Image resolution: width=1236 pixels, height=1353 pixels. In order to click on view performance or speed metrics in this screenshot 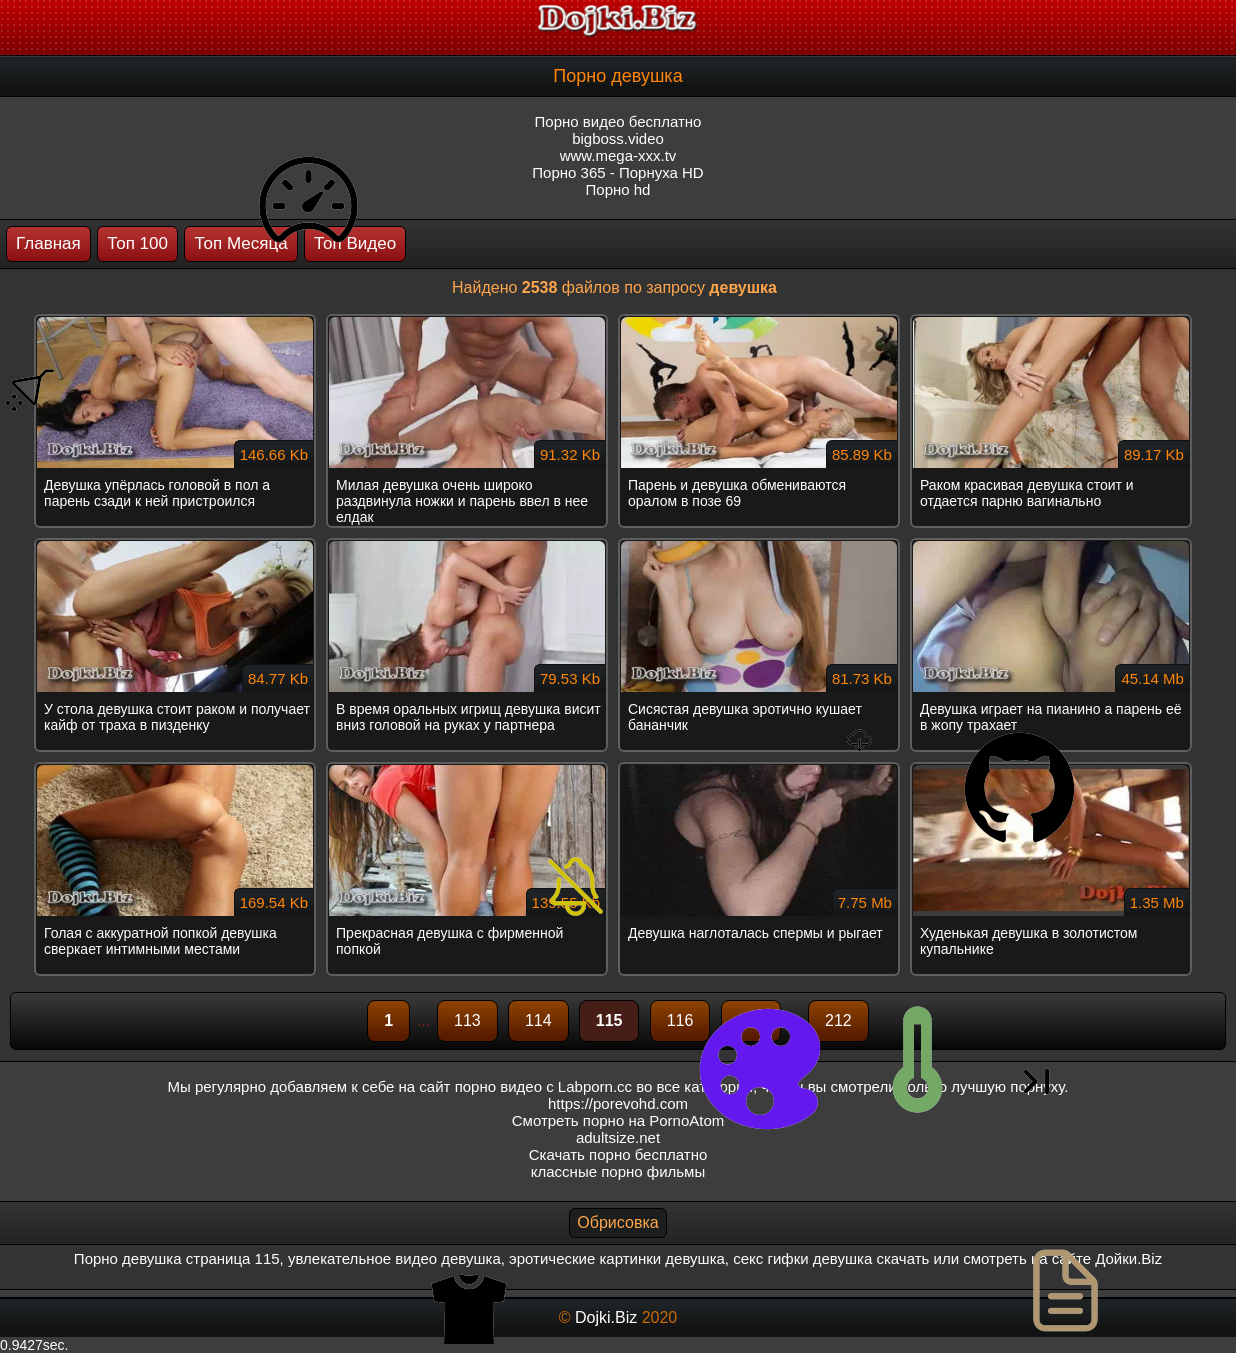, I will do `click(308, 199)`.